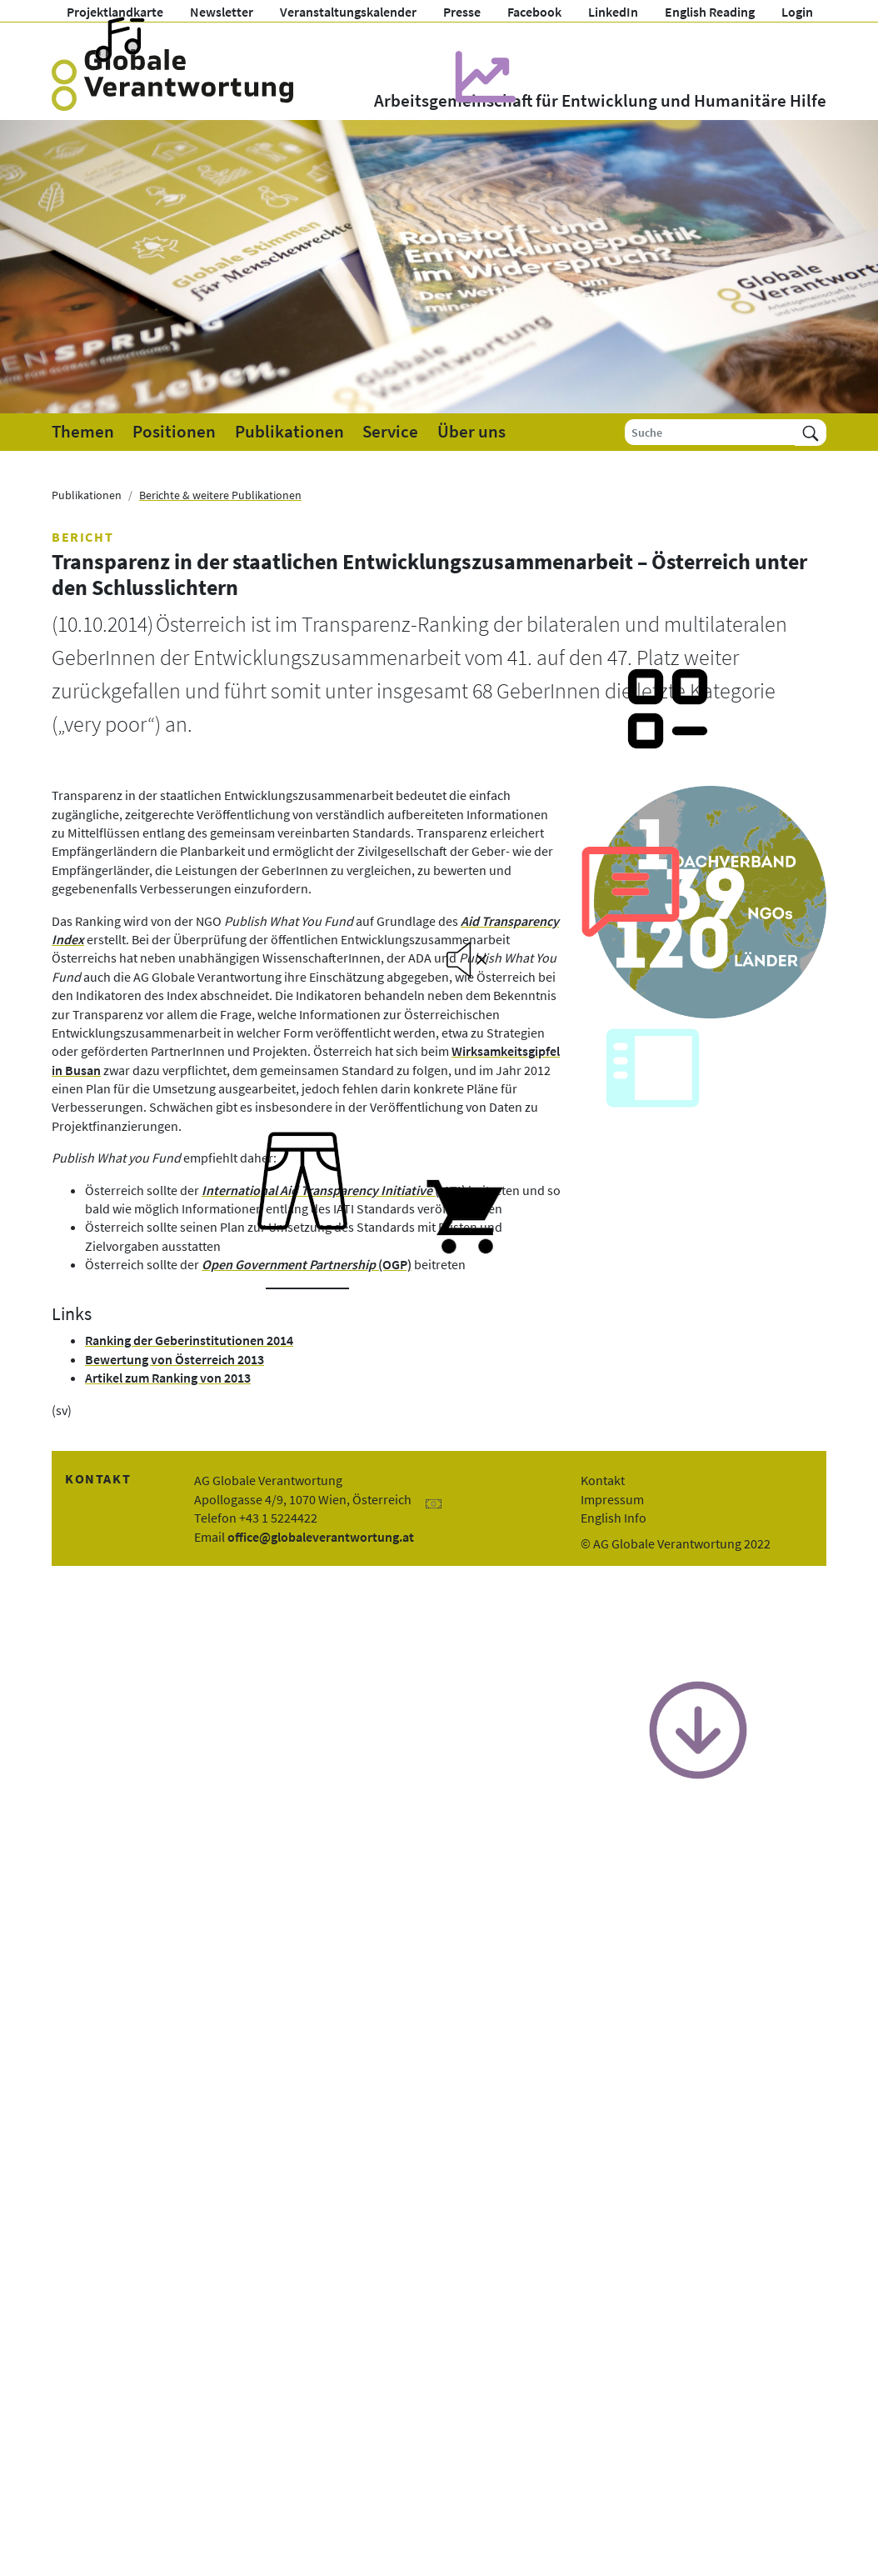  Describe the element at coordinates (464, 959) in the screenshot. I see `mute audio or sound` at that location.